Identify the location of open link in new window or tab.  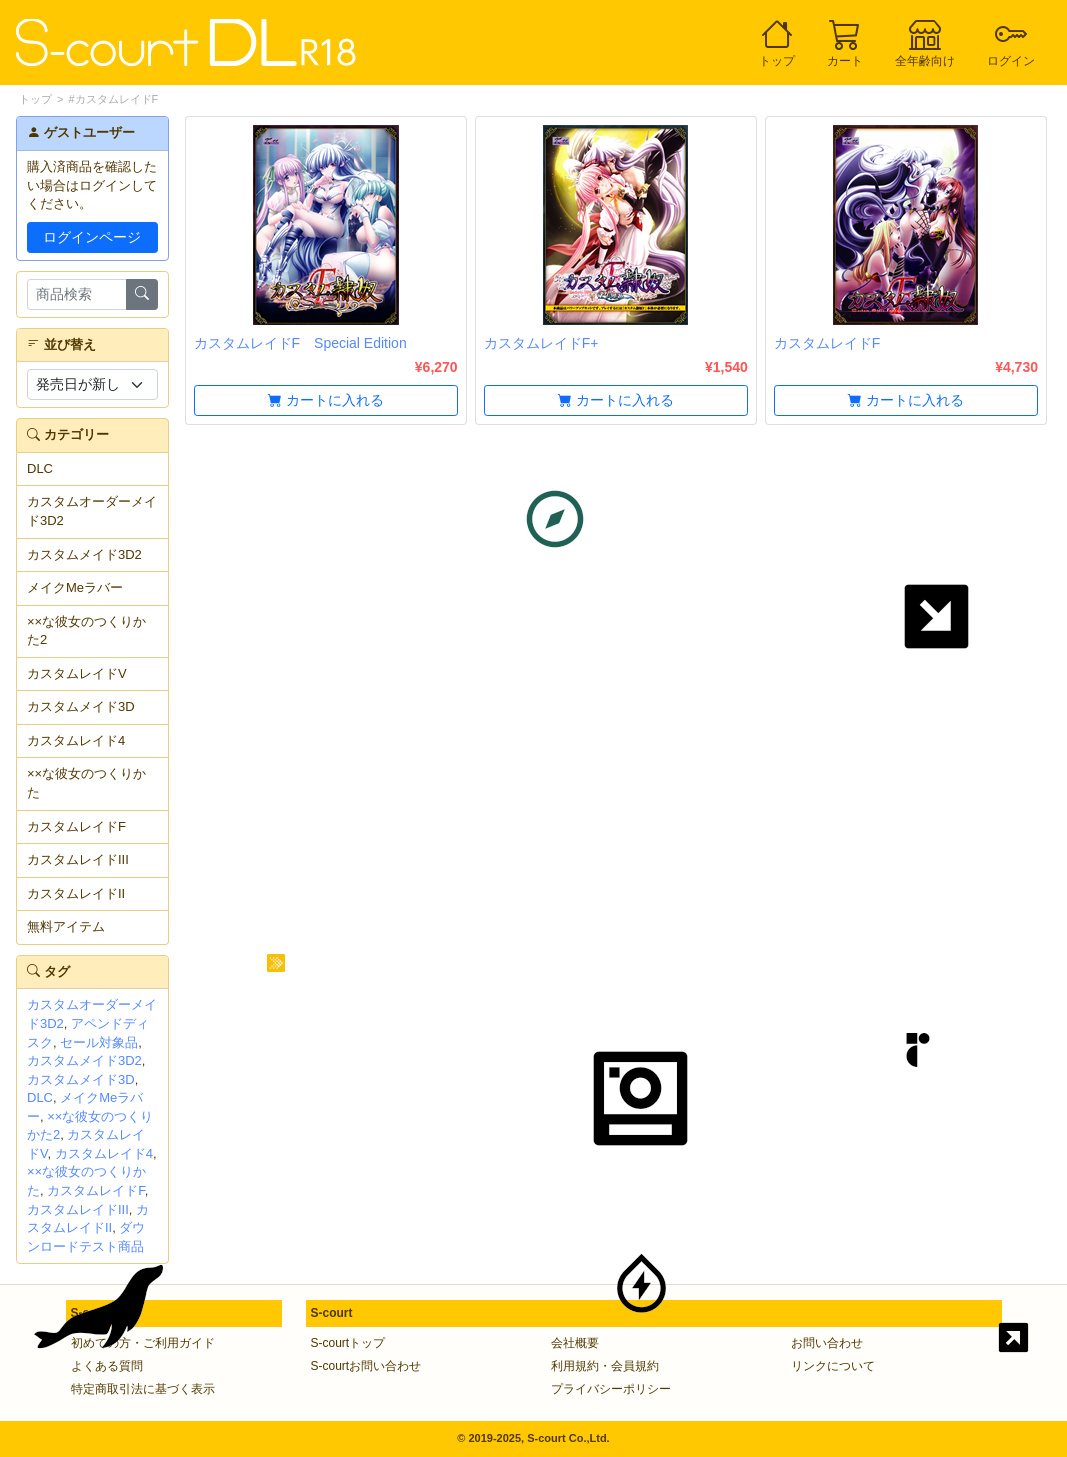
(1013, 1337).